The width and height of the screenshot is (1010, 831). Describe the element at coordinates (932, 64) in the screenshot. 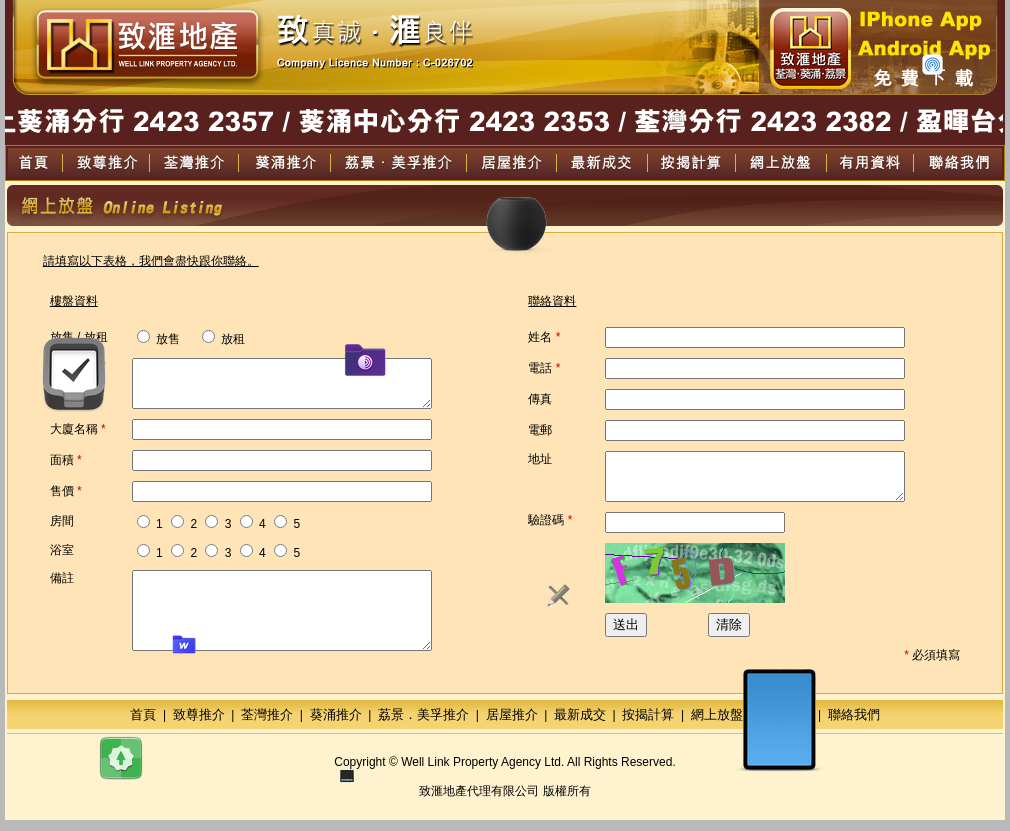

I see `share files wirelessly with nearby Apple devices` at that location.